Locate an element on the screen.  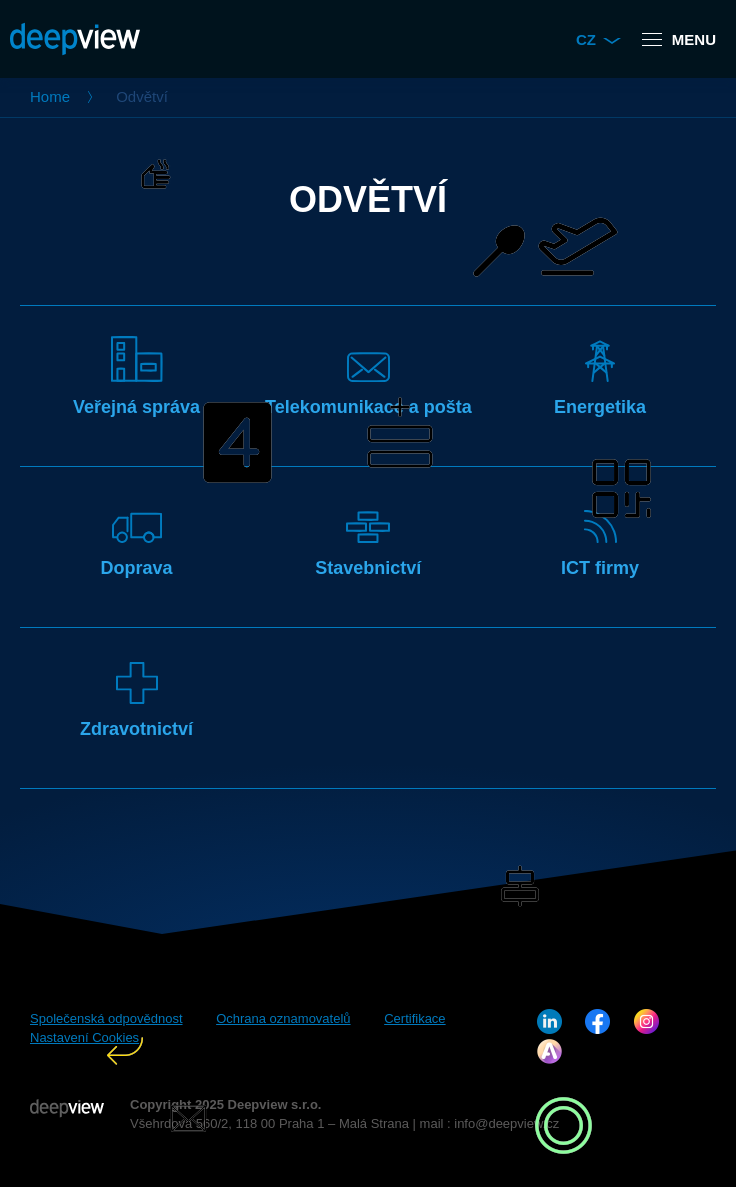
align objects to horizontal center is located at coordinates (520, 886).